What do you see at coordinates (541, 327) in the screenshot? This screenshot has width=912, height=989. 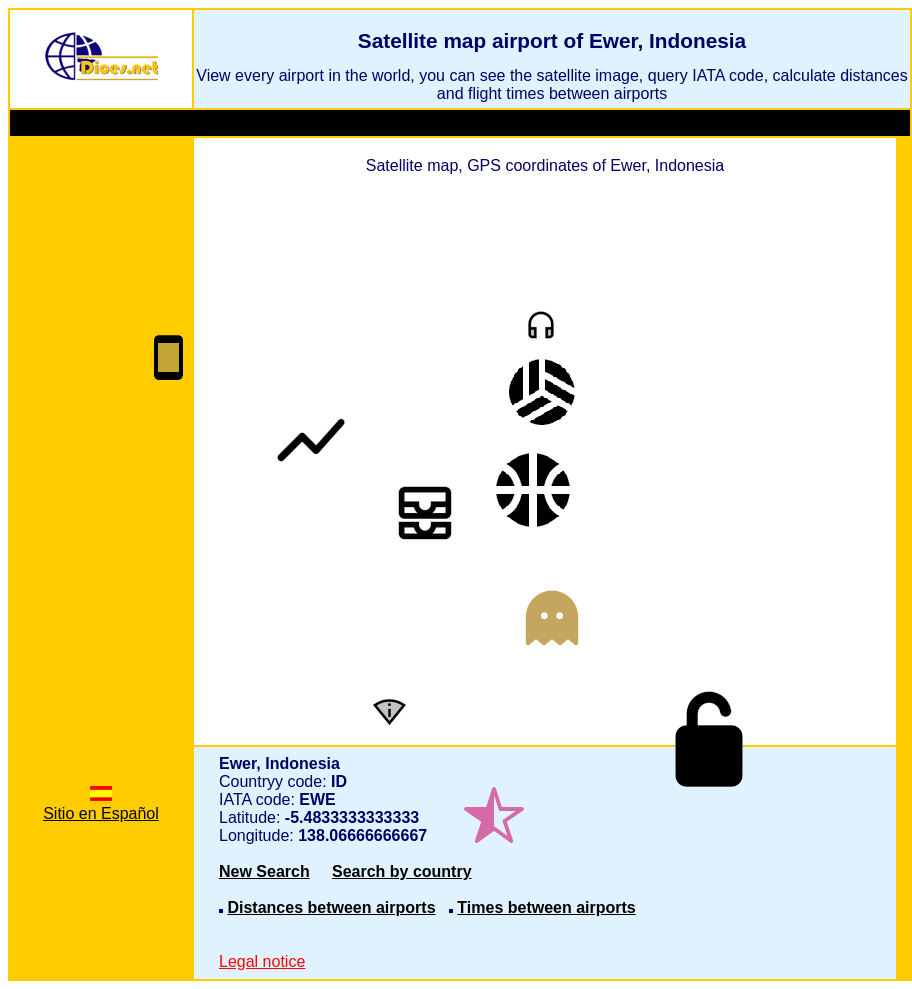 I see `access audio or voice support` at bounding box center [541, 327].